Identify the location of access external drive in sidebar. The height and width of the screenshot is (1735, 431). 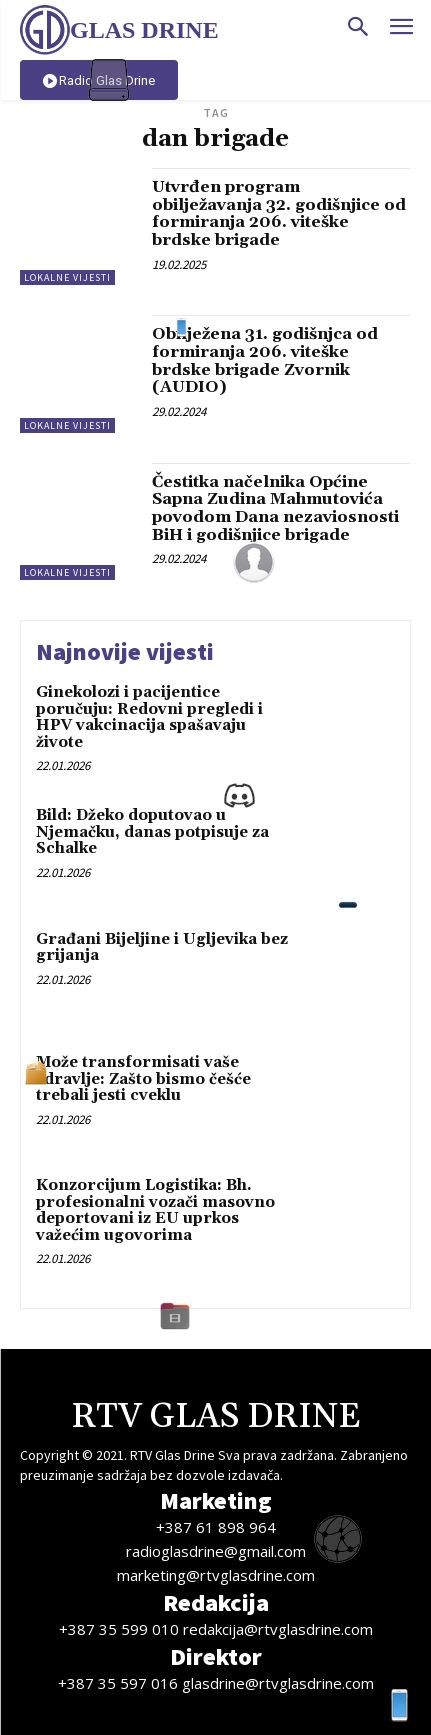
(109, 80).